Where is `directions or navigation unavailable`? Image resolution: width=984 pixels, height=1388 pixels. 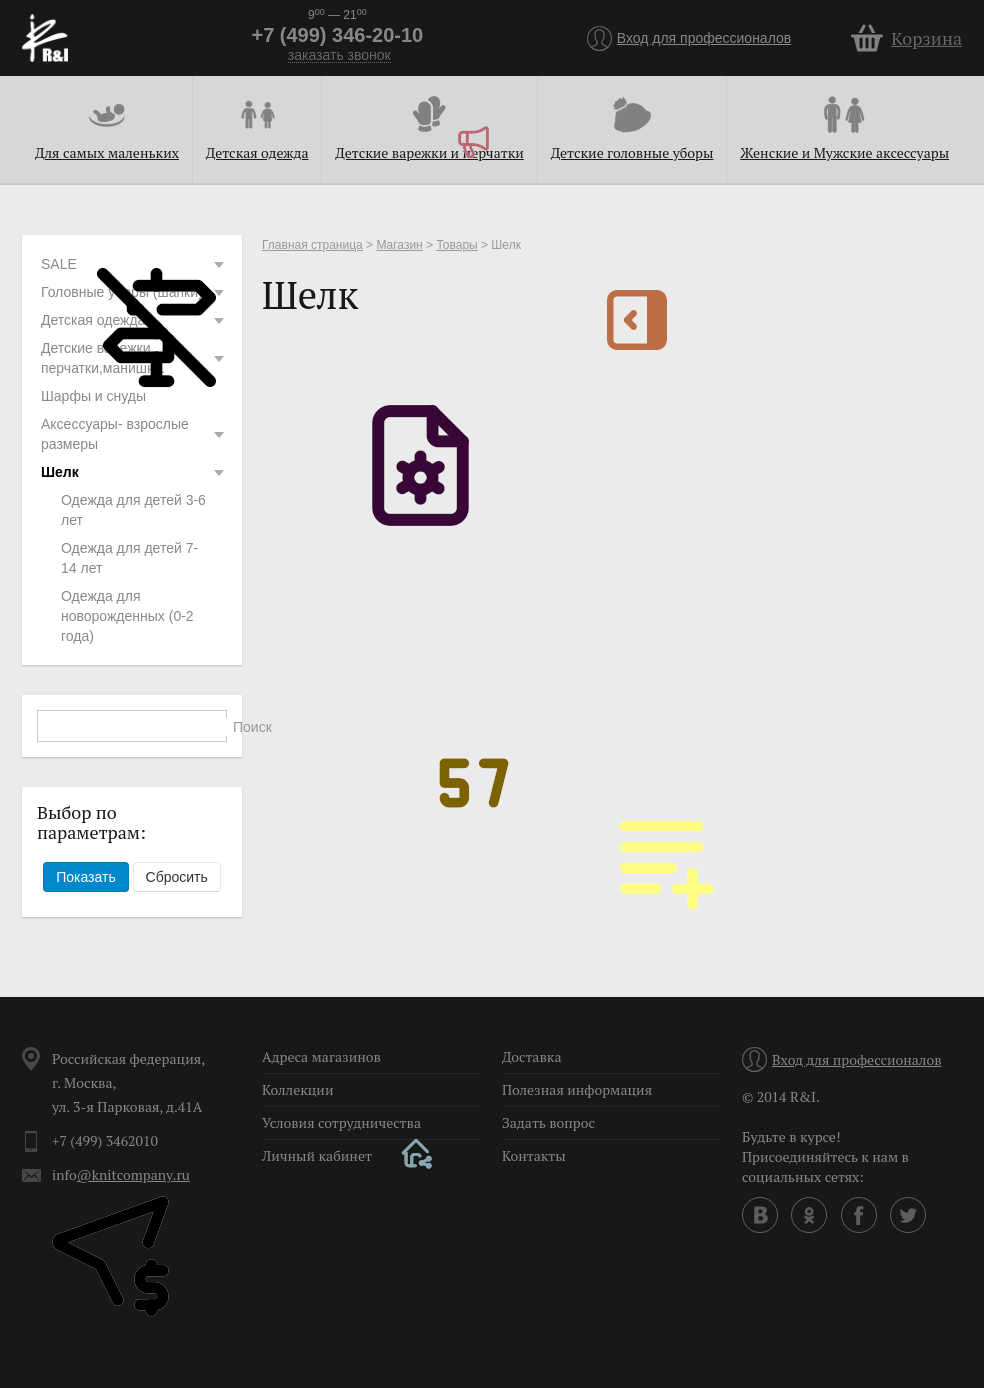
directions or navigation unavailable is located at coordinates (156, 327).